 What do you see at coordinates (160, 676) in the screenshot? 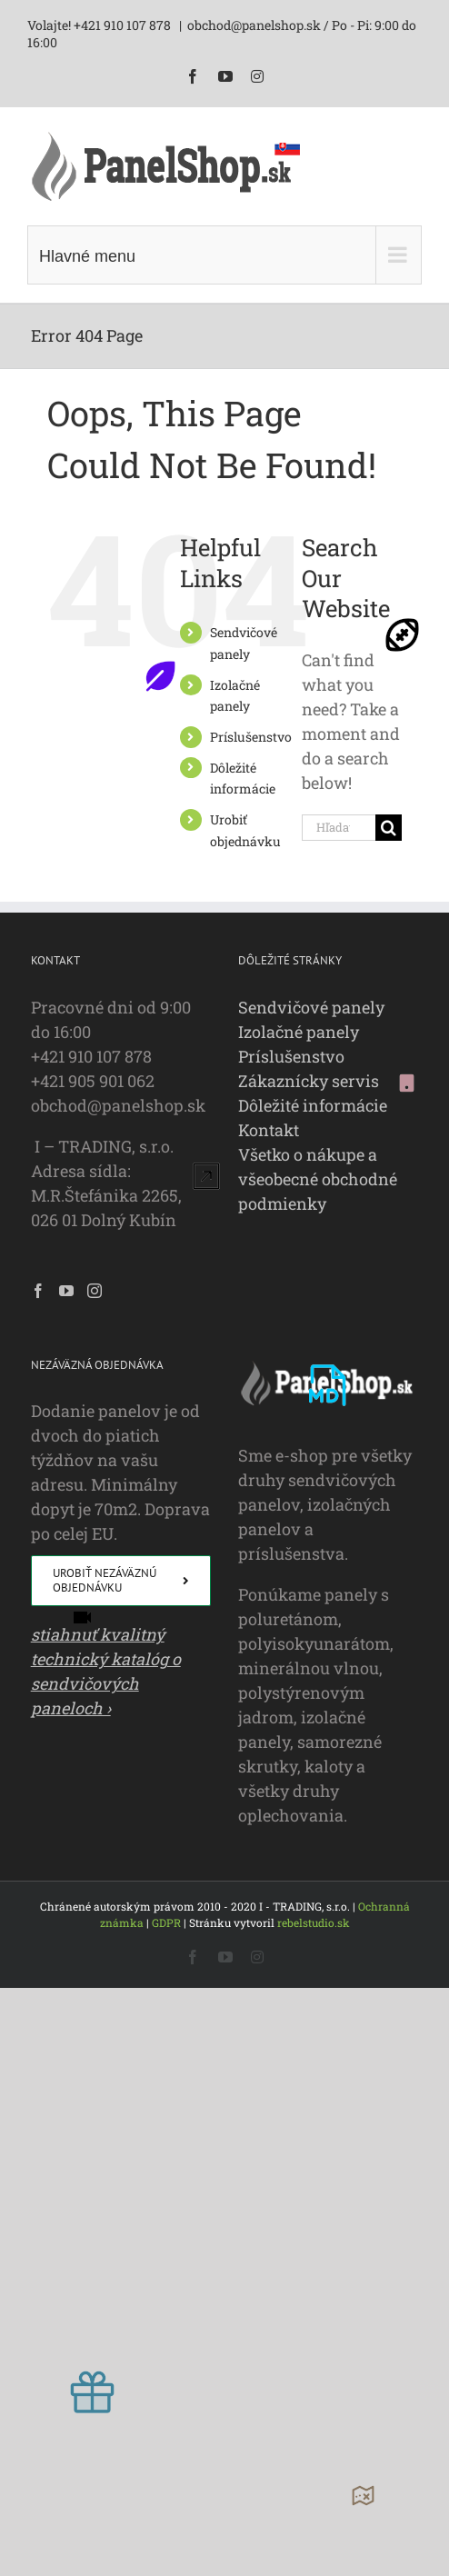
I see `indicates eco-friendly or sustainable option` at bounding box center [160, 676].